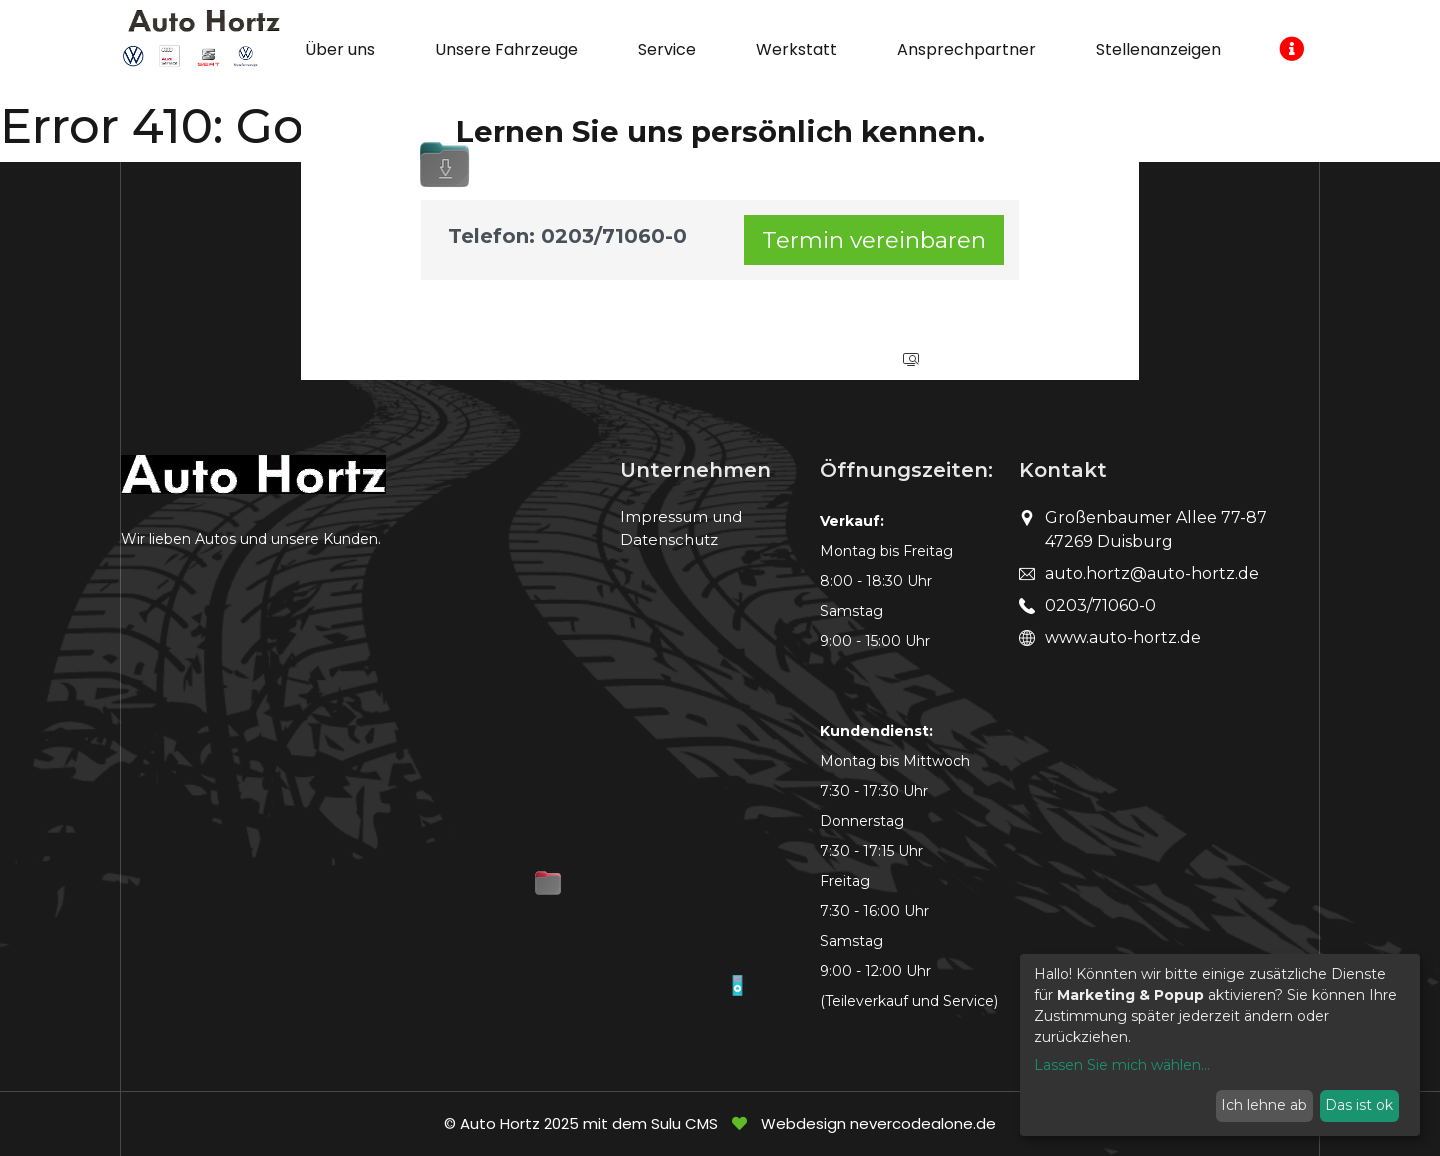 This screenshot has width=1440, height=1156. Describe the element at coordinates (444, 164) in the screenshot. I see `access your downloads folder` at that location.